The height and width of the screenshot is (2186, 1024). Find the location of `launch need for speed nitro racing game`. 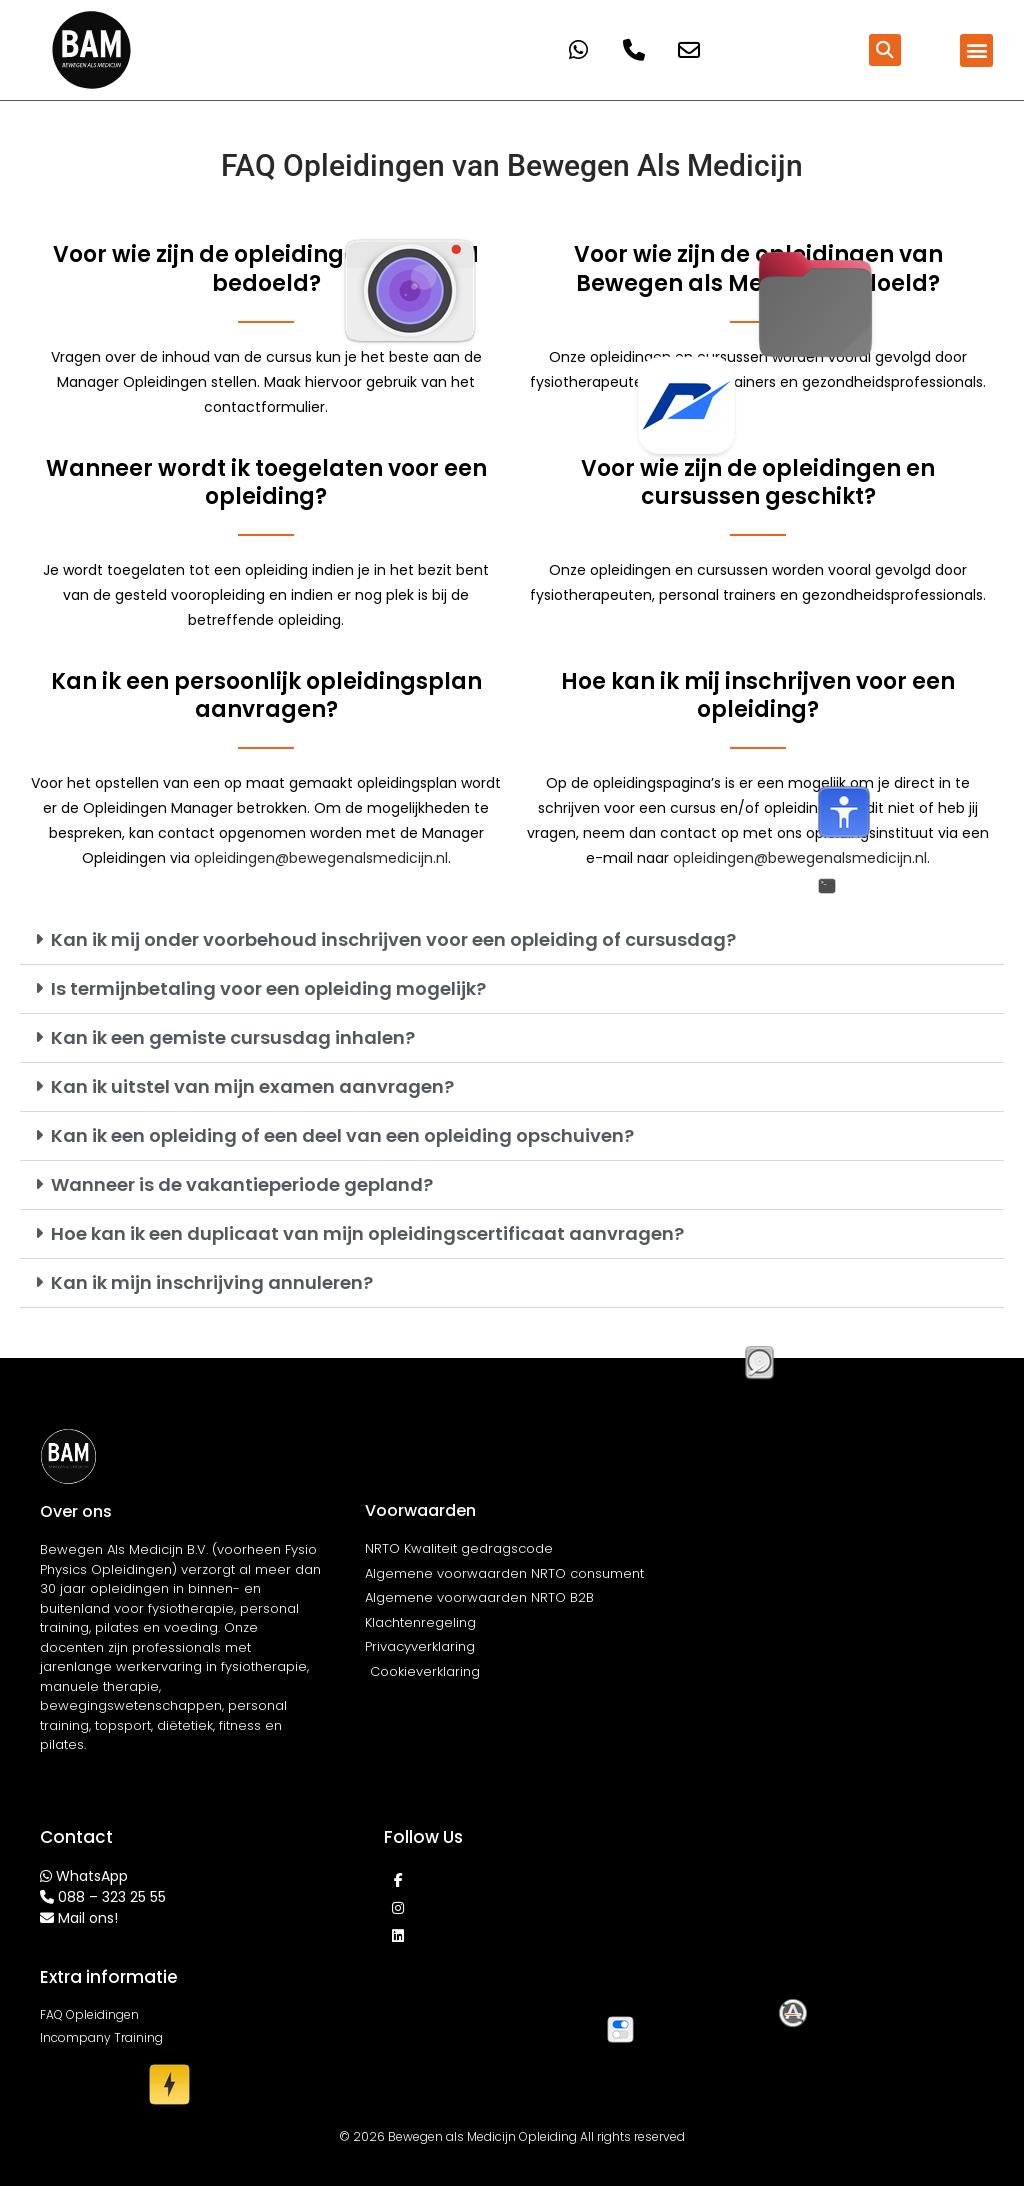

launch need for speed nitro racing game is located at coordinates (686, 405).